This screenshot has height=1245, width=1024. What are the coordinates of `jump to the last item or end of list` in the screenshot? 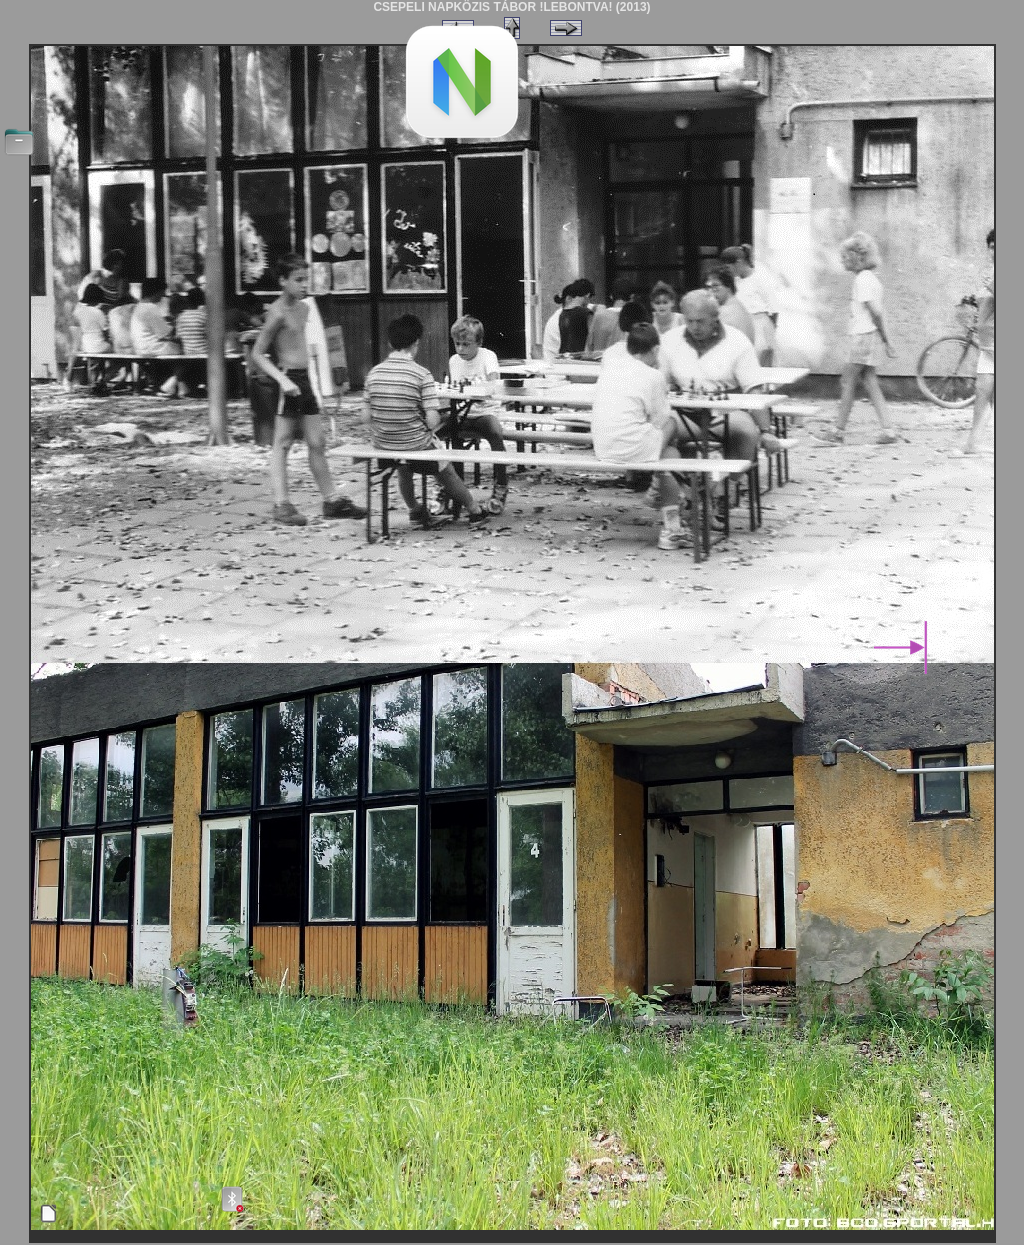 It's located at (900, 647).